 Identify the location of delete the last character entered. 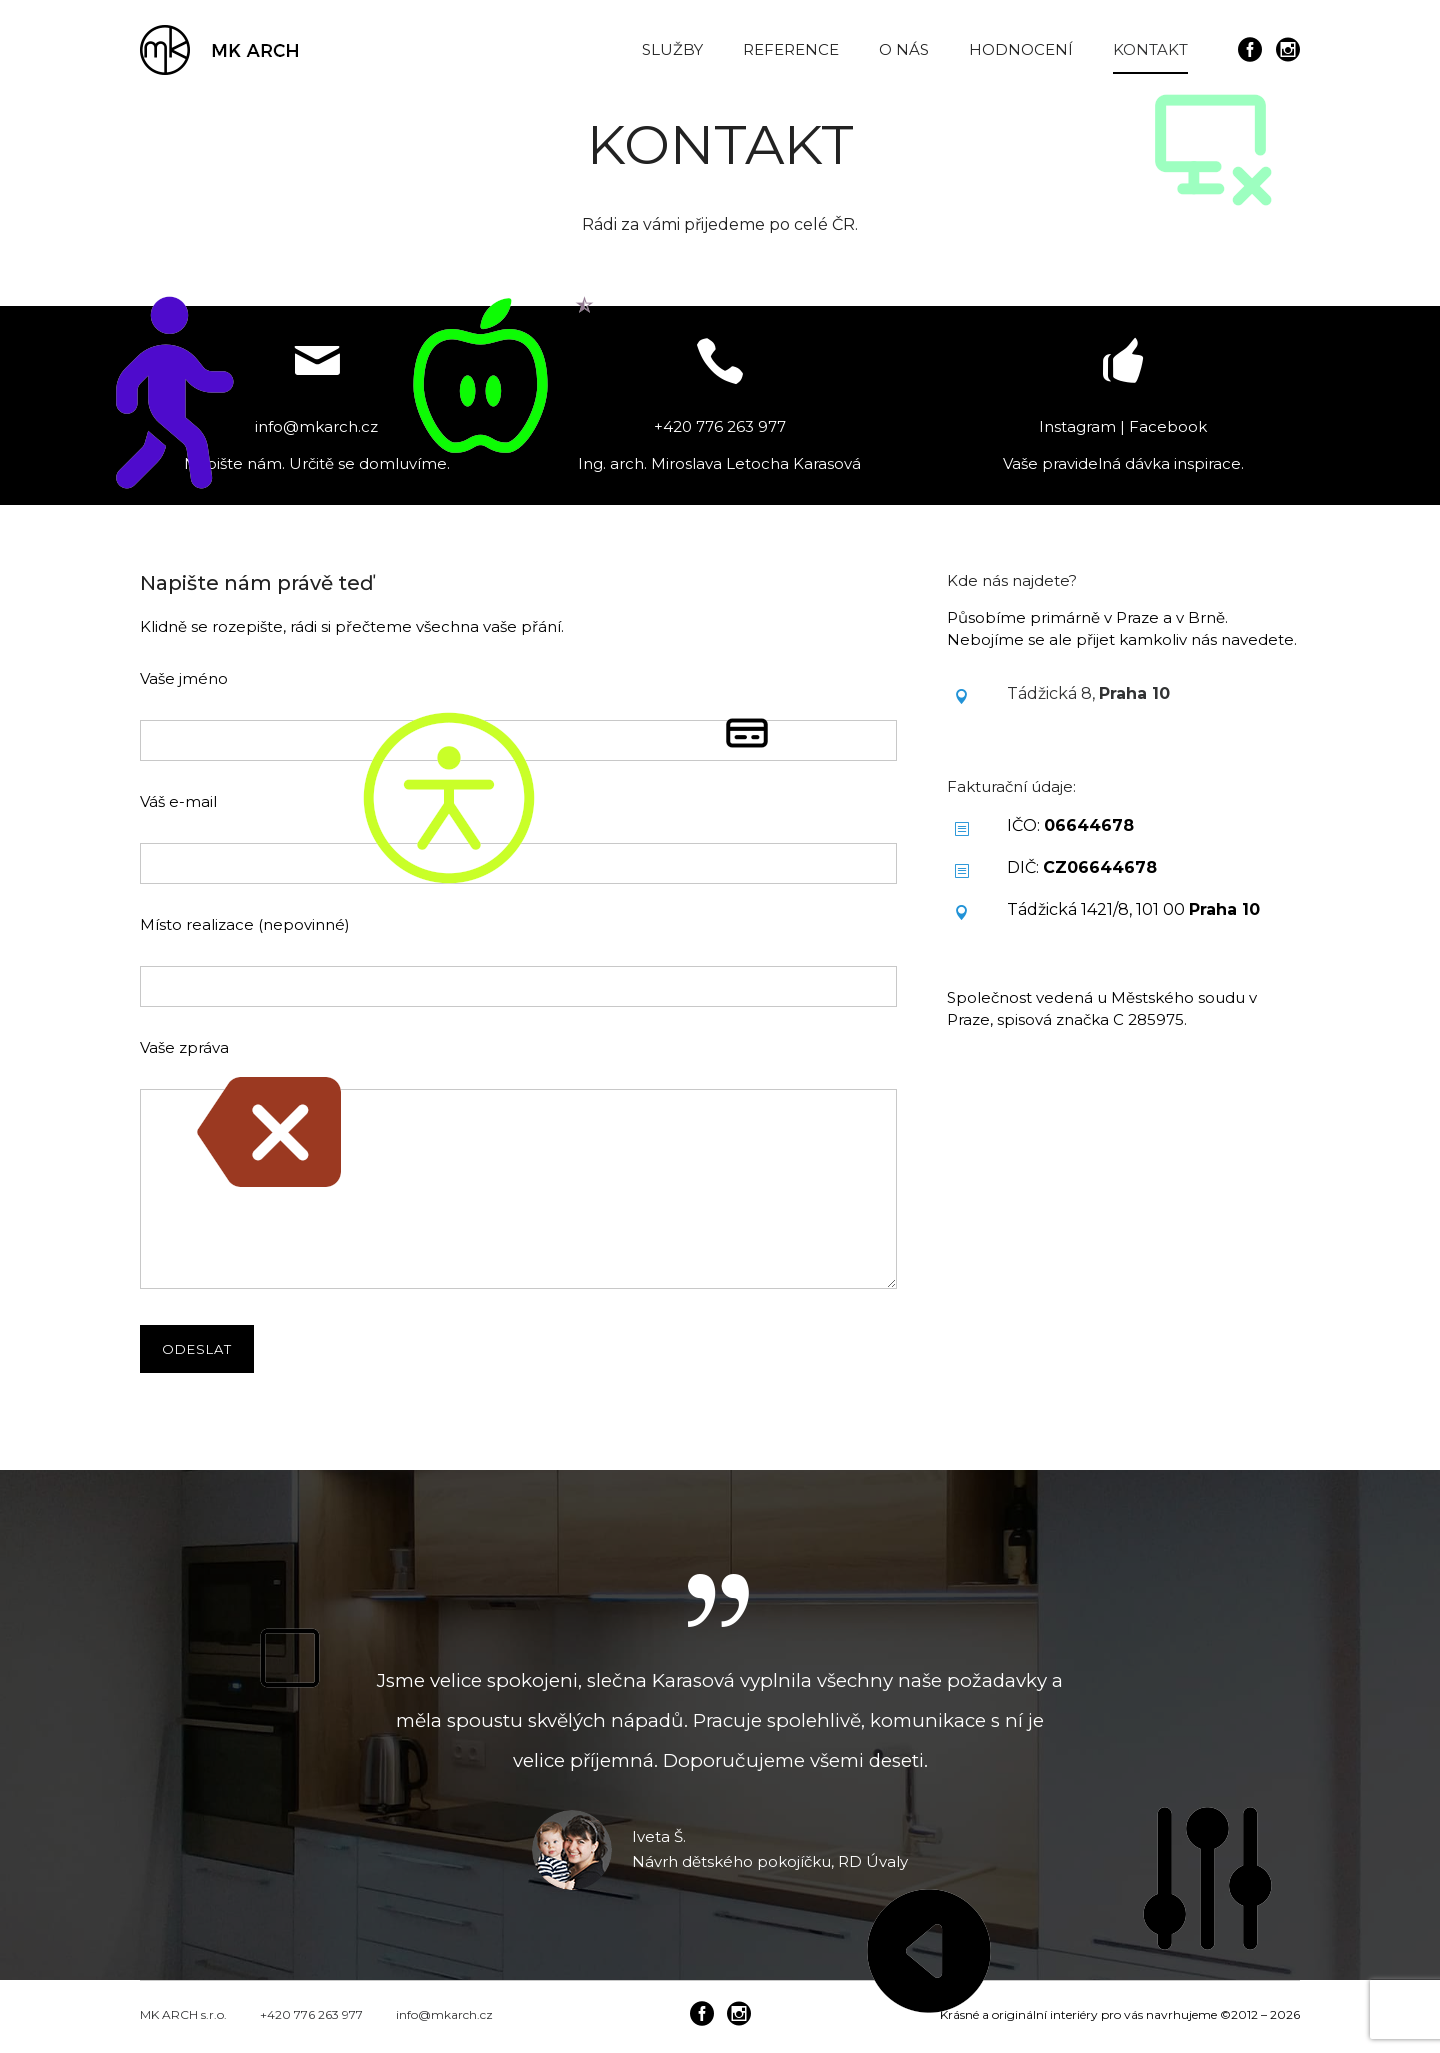
(275, 1132).